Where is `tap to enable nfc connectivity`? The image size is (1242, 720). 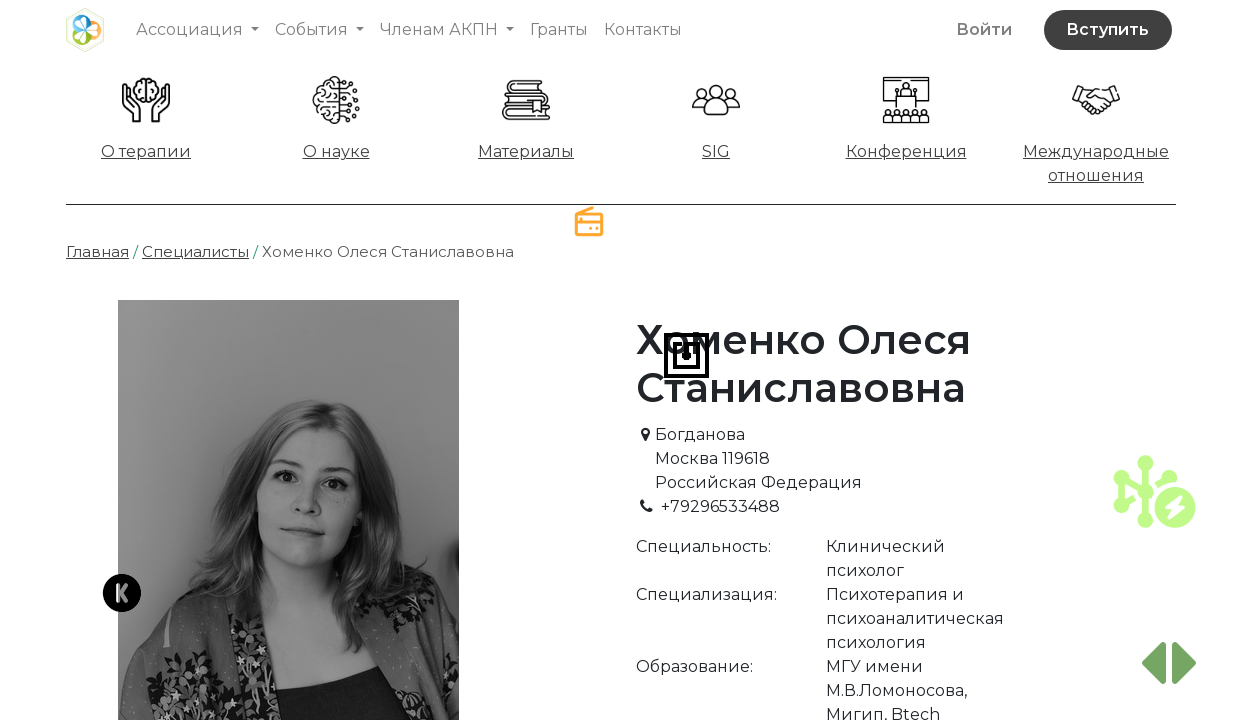 tap to enable nfc connectivity is located at coordinates (686, 355).